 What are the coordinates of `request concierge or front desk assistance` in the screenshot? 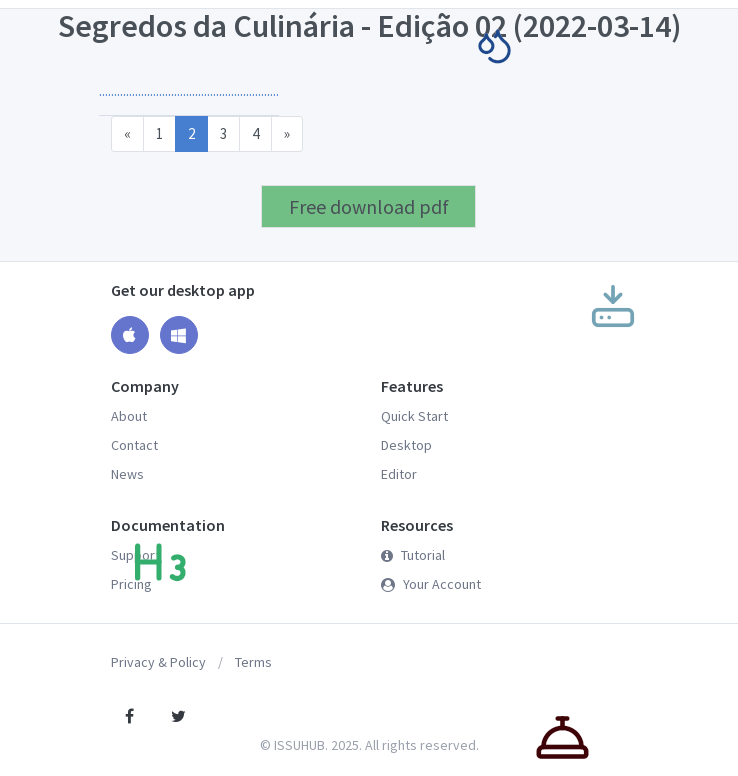 It's located at (562, 737).